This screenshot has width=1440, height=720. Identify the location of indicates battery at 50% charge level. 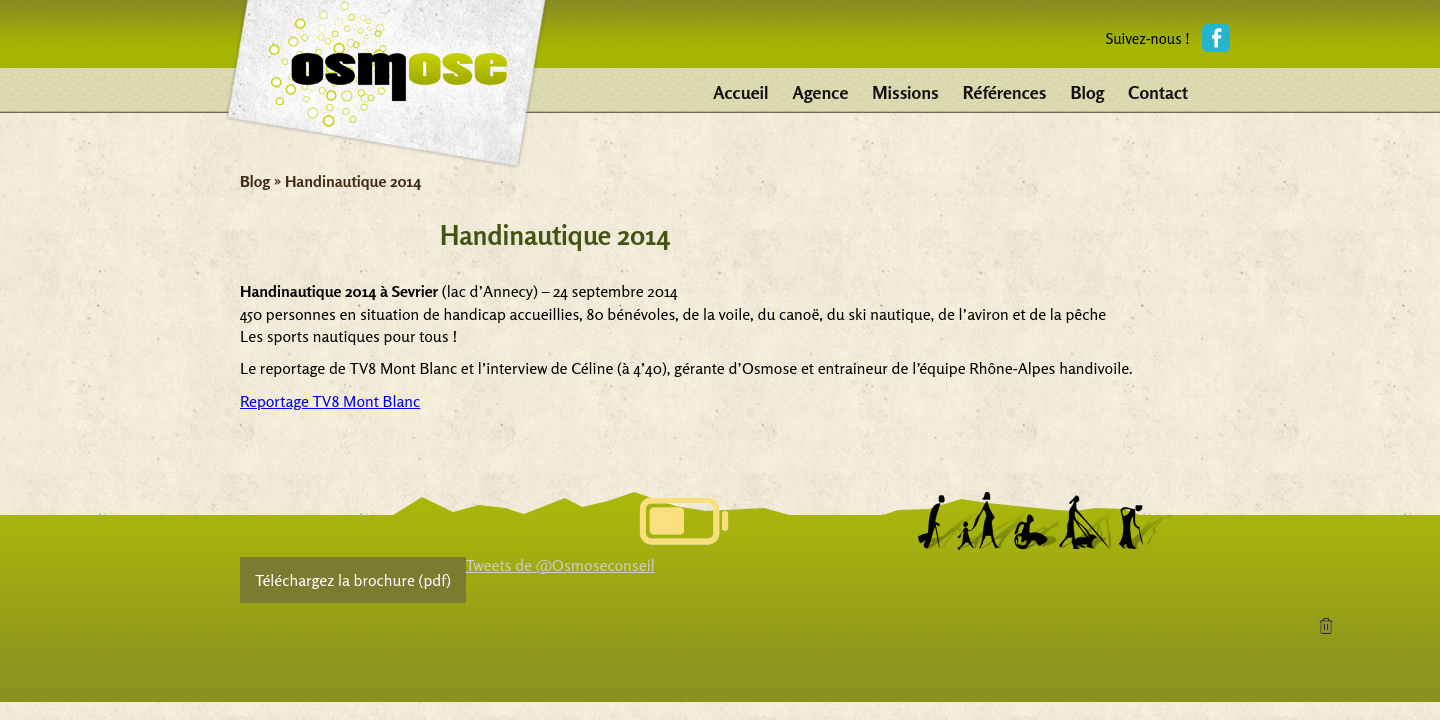
(684, 521).